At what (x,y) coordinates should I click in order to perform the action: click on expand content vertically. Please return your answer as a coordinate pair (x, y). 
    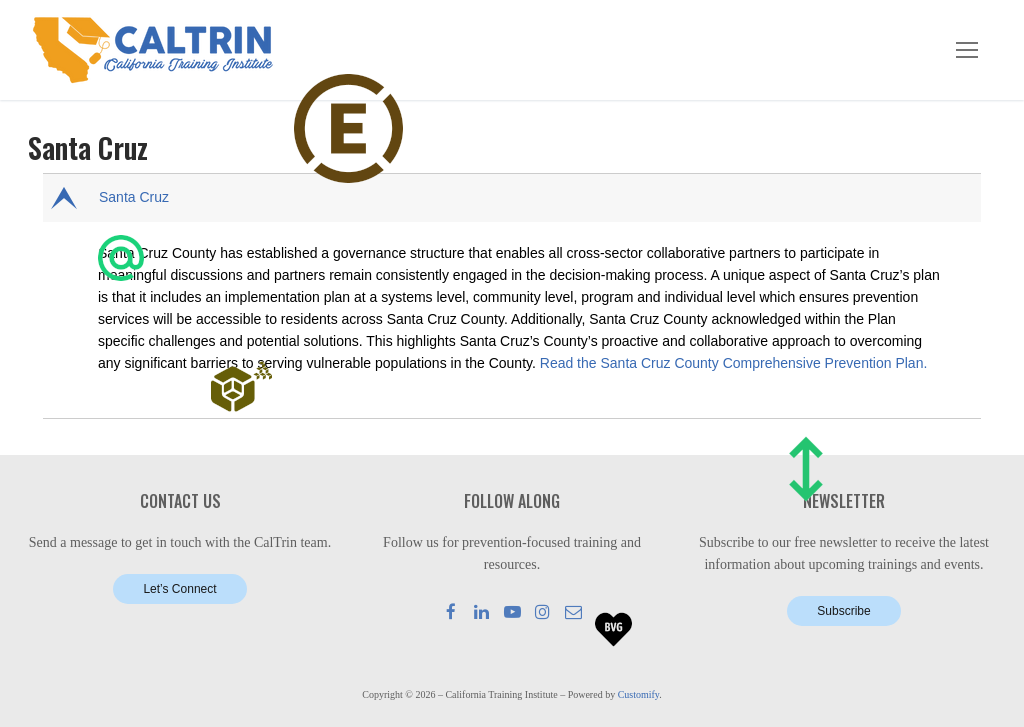
    Looking at the image, I should click on (806, 469).